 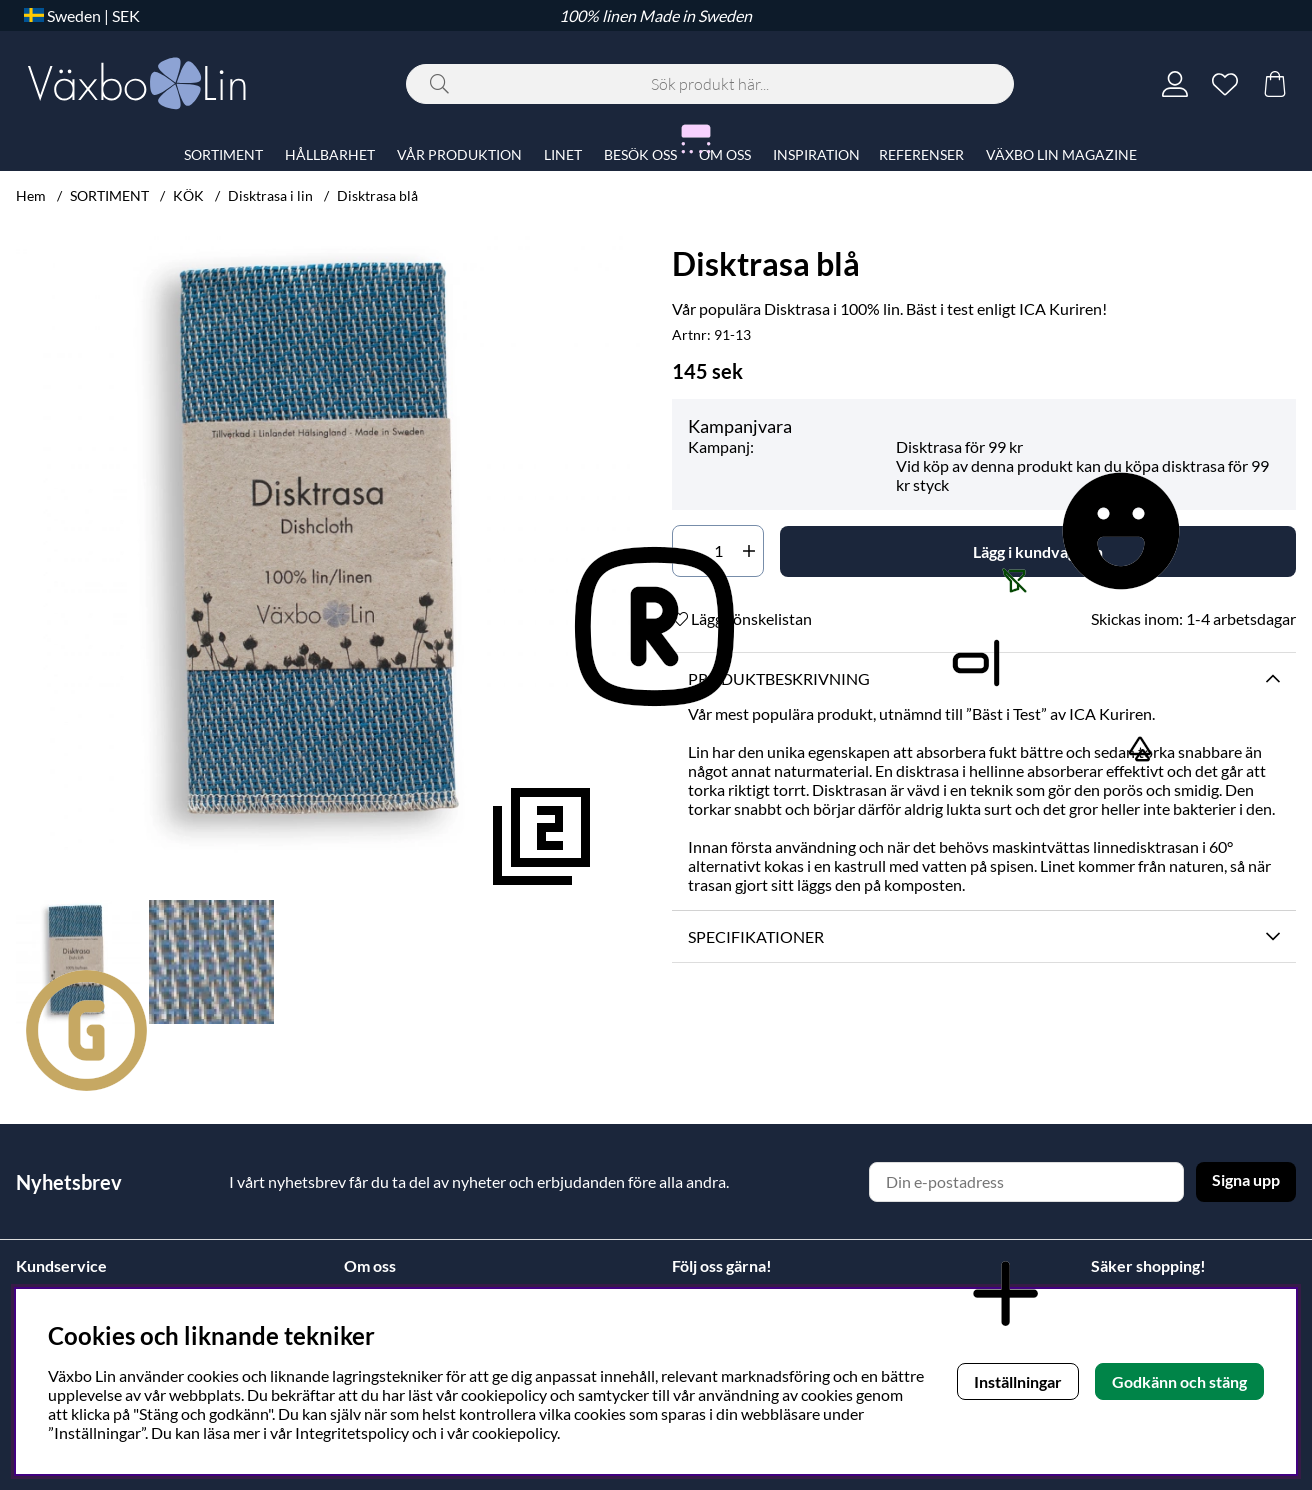 I want to click on align selected element to the right, so click(x=976, y=663).